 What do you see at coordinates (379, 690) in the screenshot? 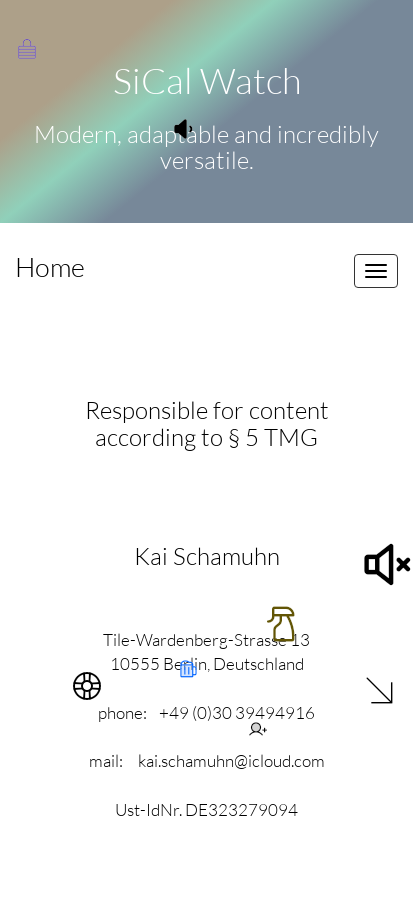
I see `navigate to the next item diagonally` at bounding box center [379, 690].